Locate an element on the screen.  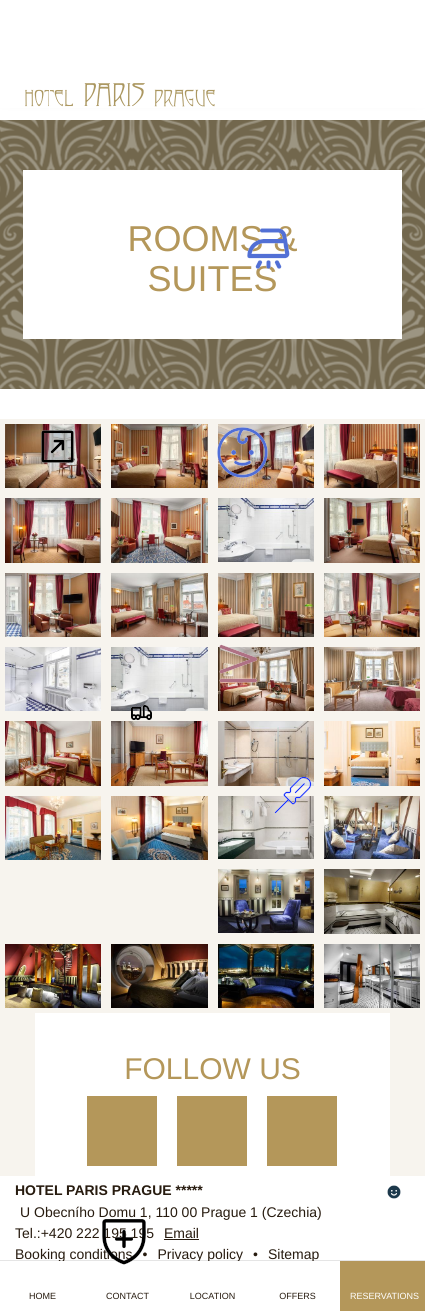
indicates steam iron setting available is located at coordinates (268, 247).